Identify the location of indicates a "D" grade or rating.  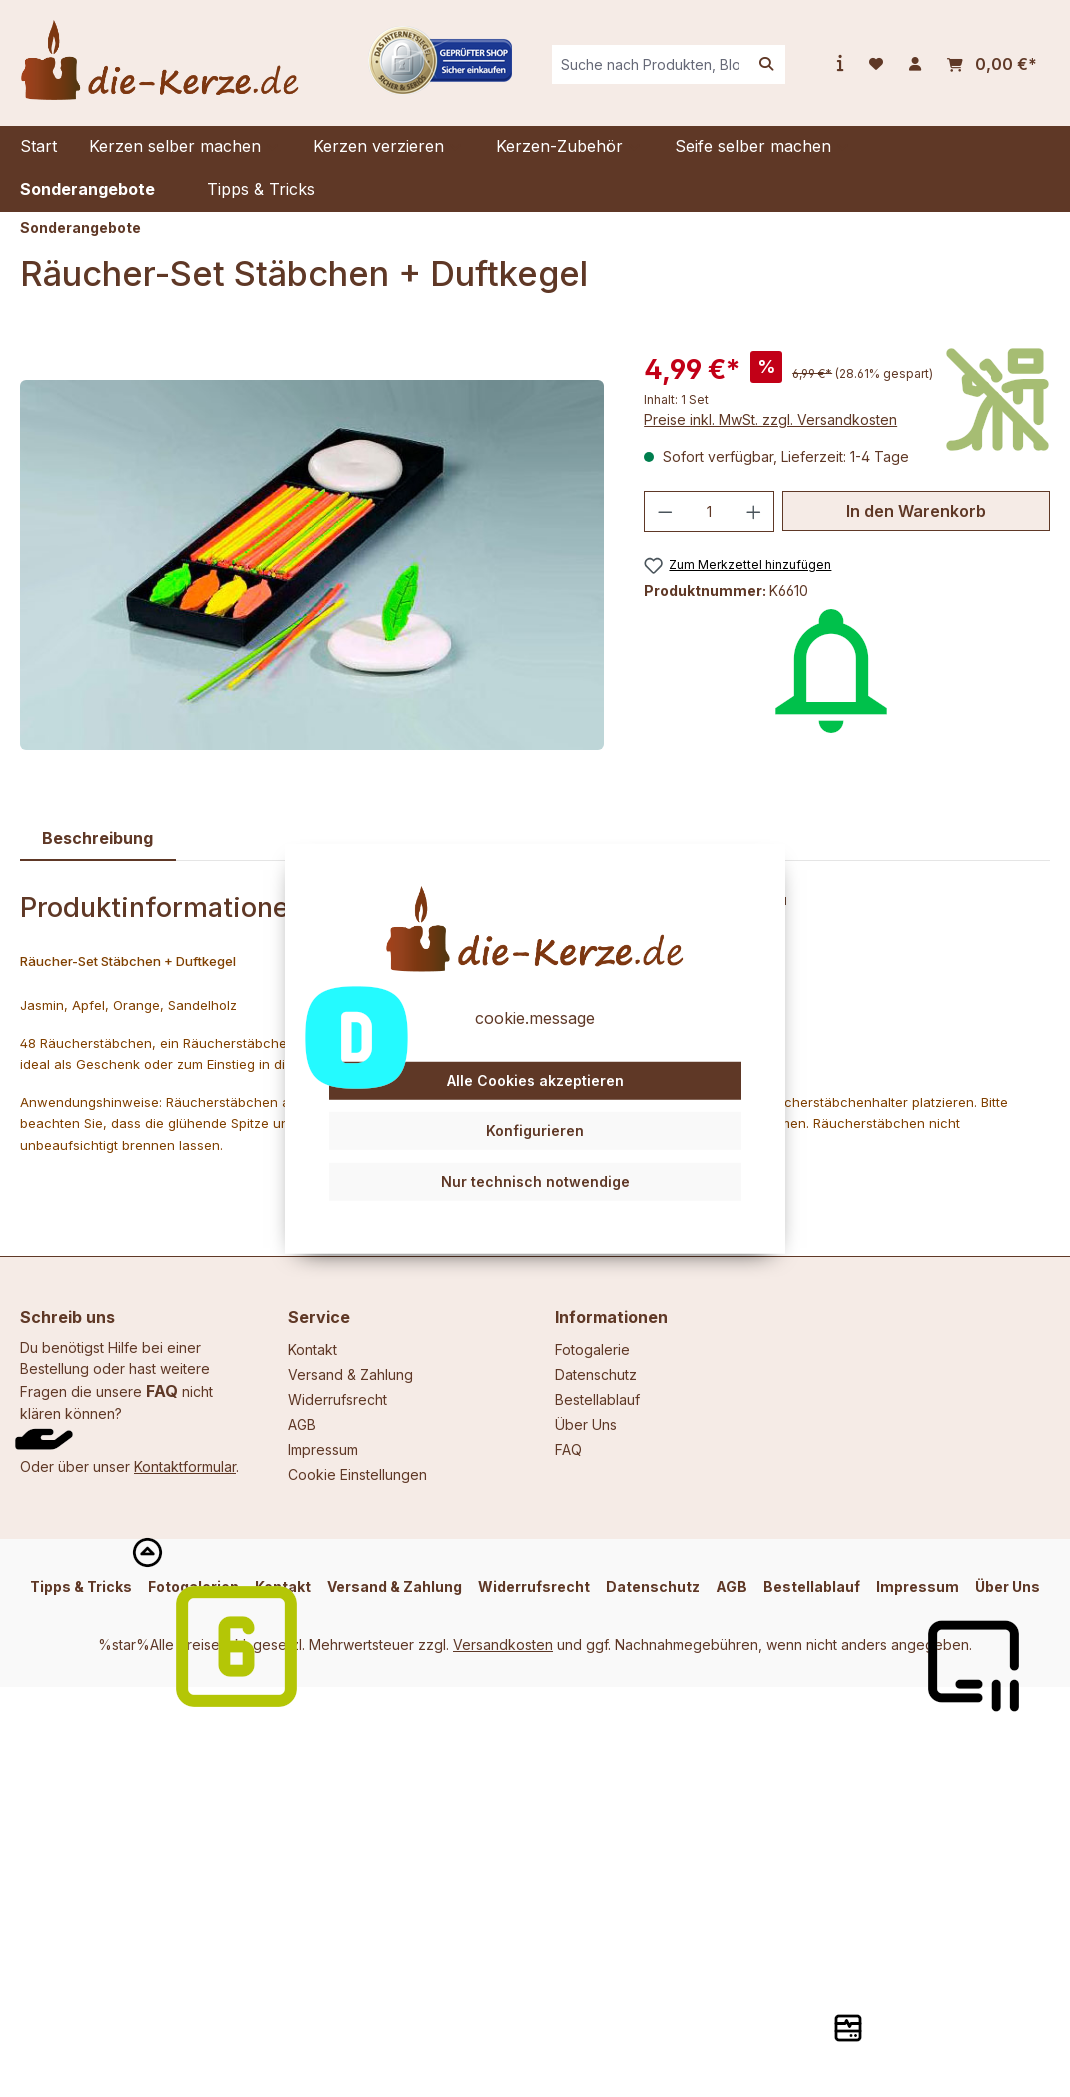
(356, 1037).